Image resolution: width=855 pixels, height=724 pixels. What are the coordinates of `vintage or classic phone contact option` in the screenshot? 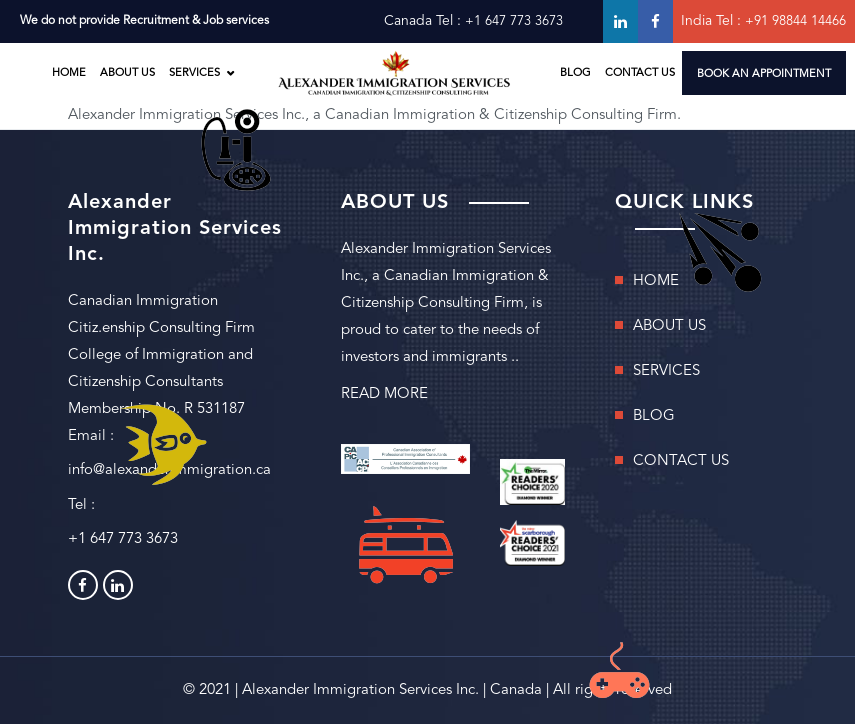 It's located at (236, 150).